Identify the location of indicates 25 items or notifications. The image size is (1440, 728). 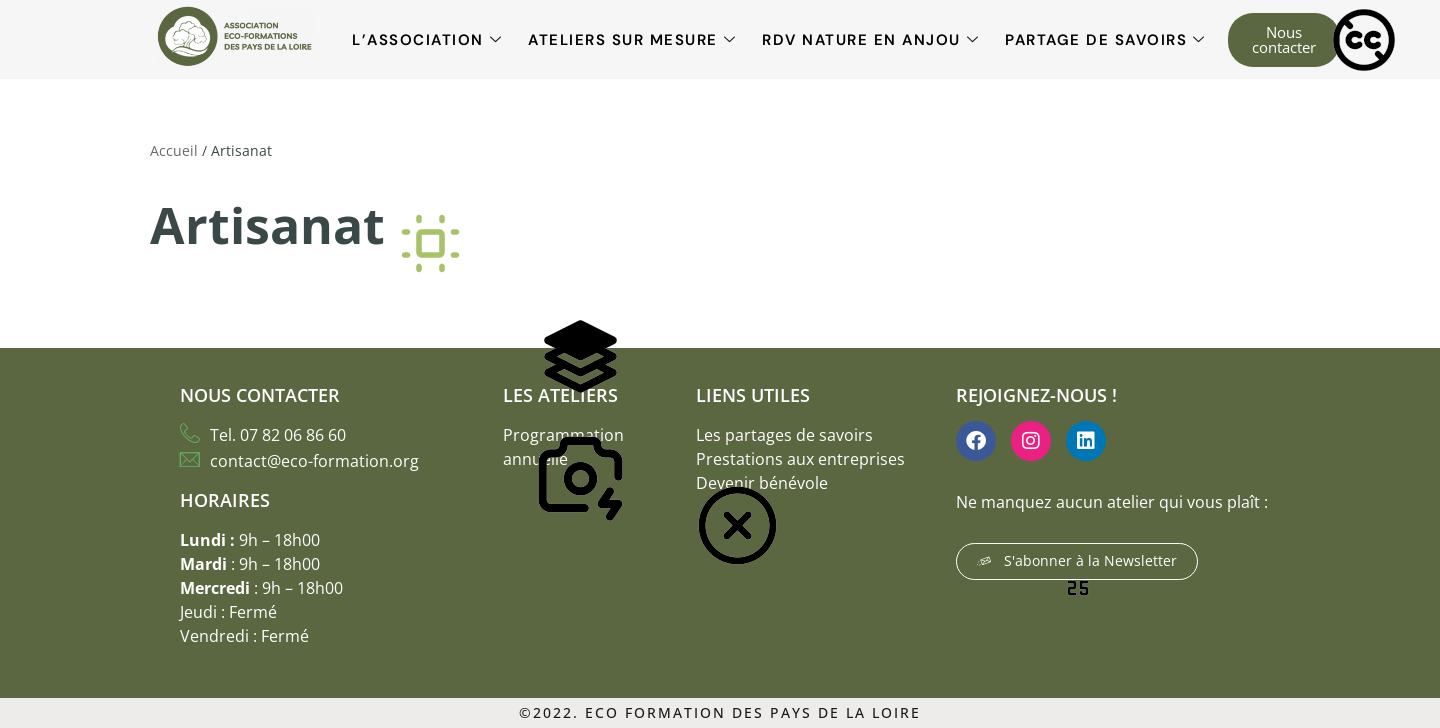
(1078, 588).